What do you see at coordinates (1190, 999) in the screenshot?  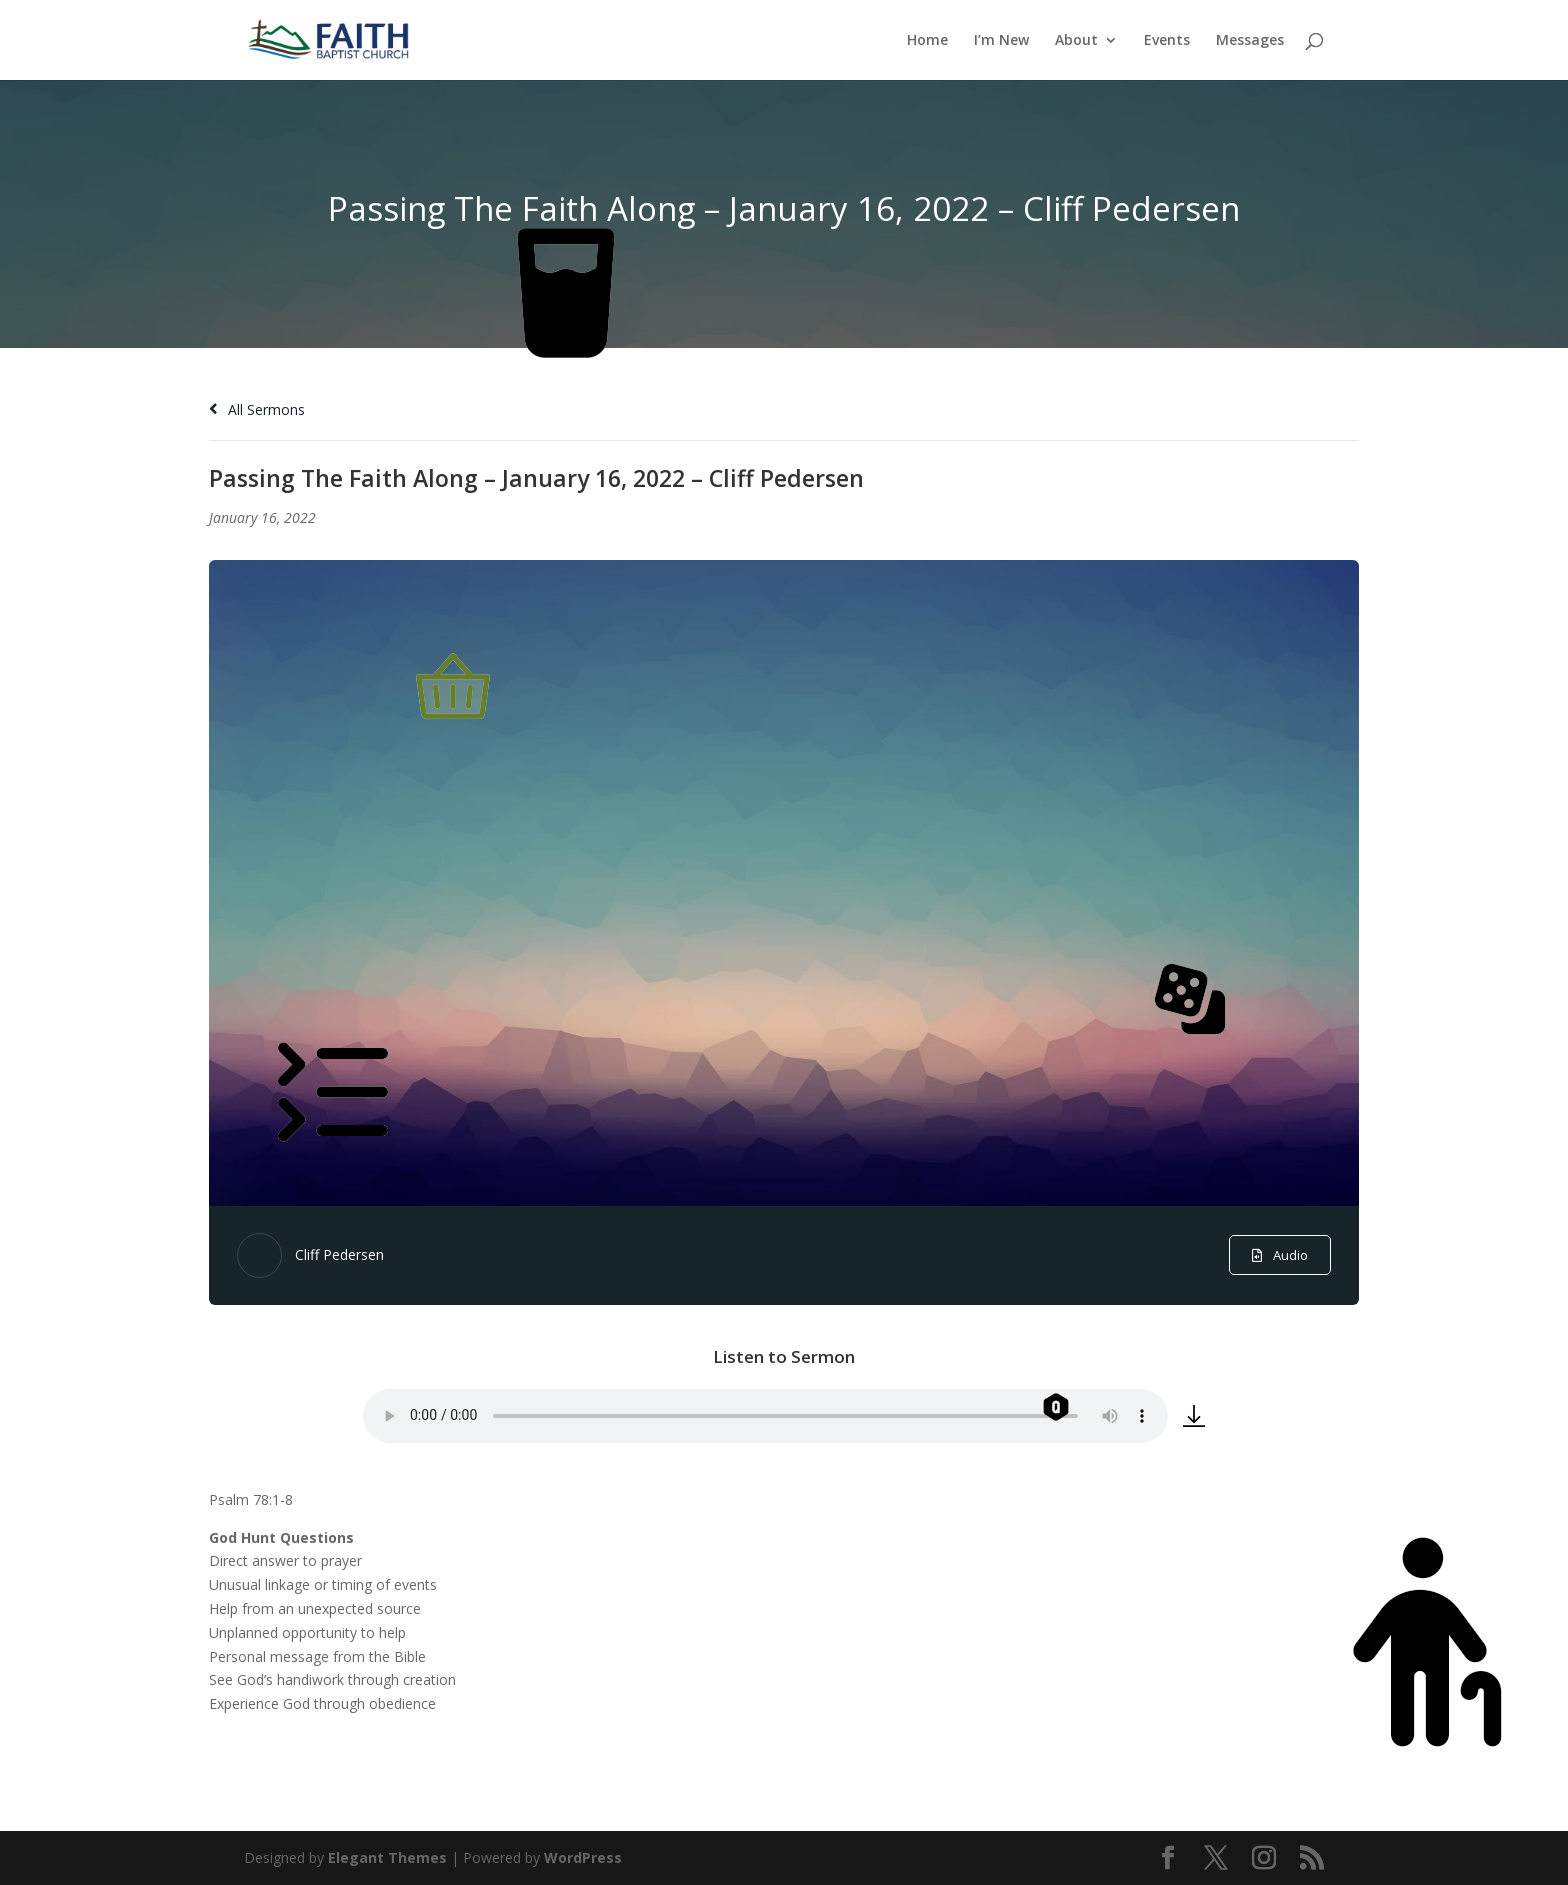 I see `randomize or shuffle content` at bounding box center [1190, 999].